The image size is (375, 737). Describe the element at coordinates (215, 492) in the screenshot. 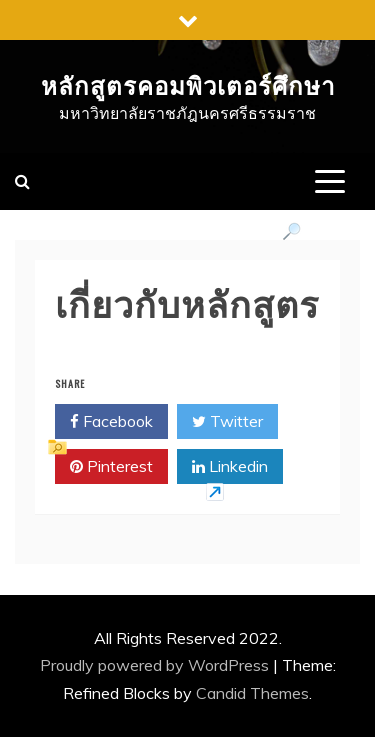

I see `indicates a shortcut to another file or application` at that location.